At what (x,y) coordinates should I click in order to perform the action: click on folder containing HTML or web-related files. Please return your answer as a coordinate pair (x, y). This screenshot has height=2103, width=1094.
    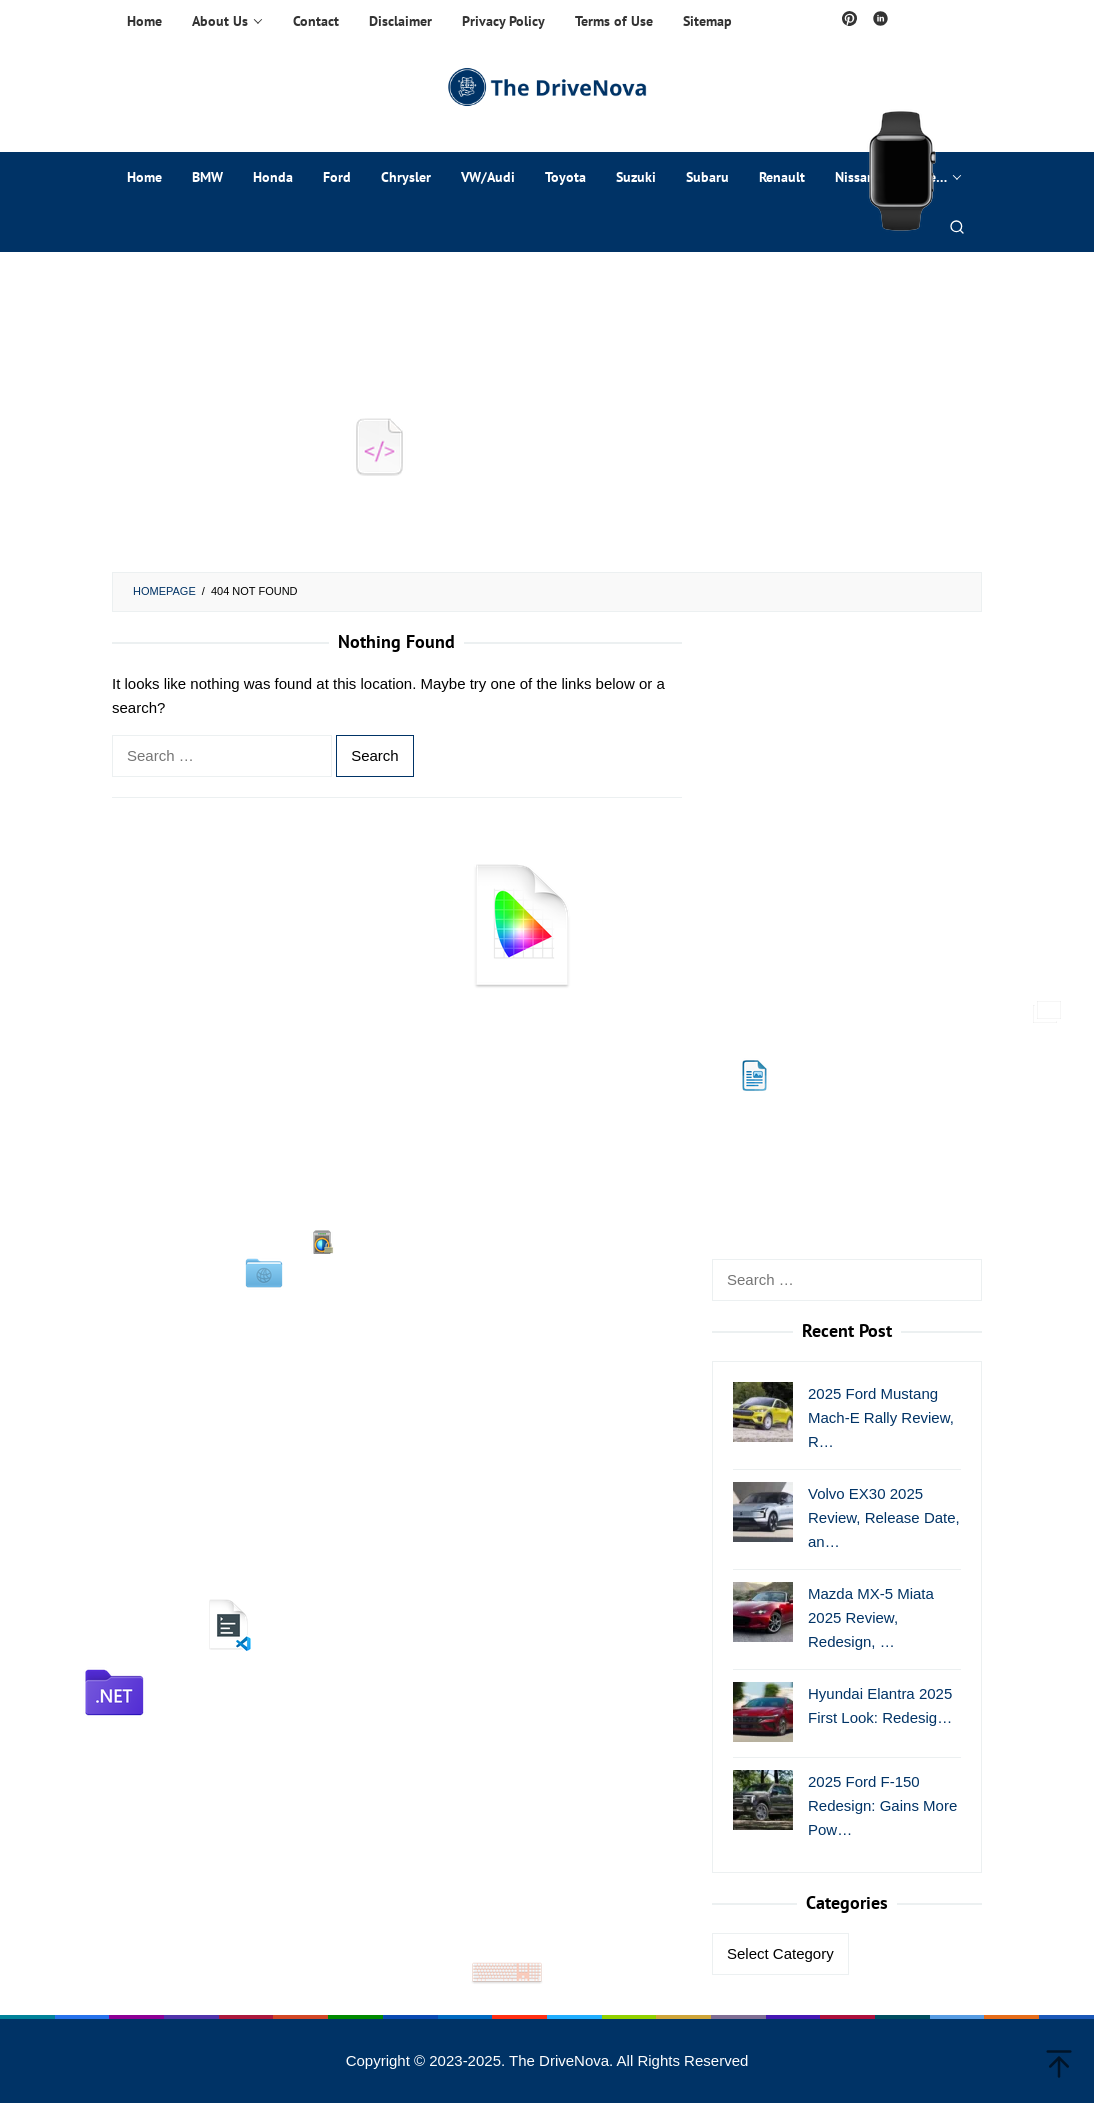
    Looking at the image, I should click on (264, 1273).